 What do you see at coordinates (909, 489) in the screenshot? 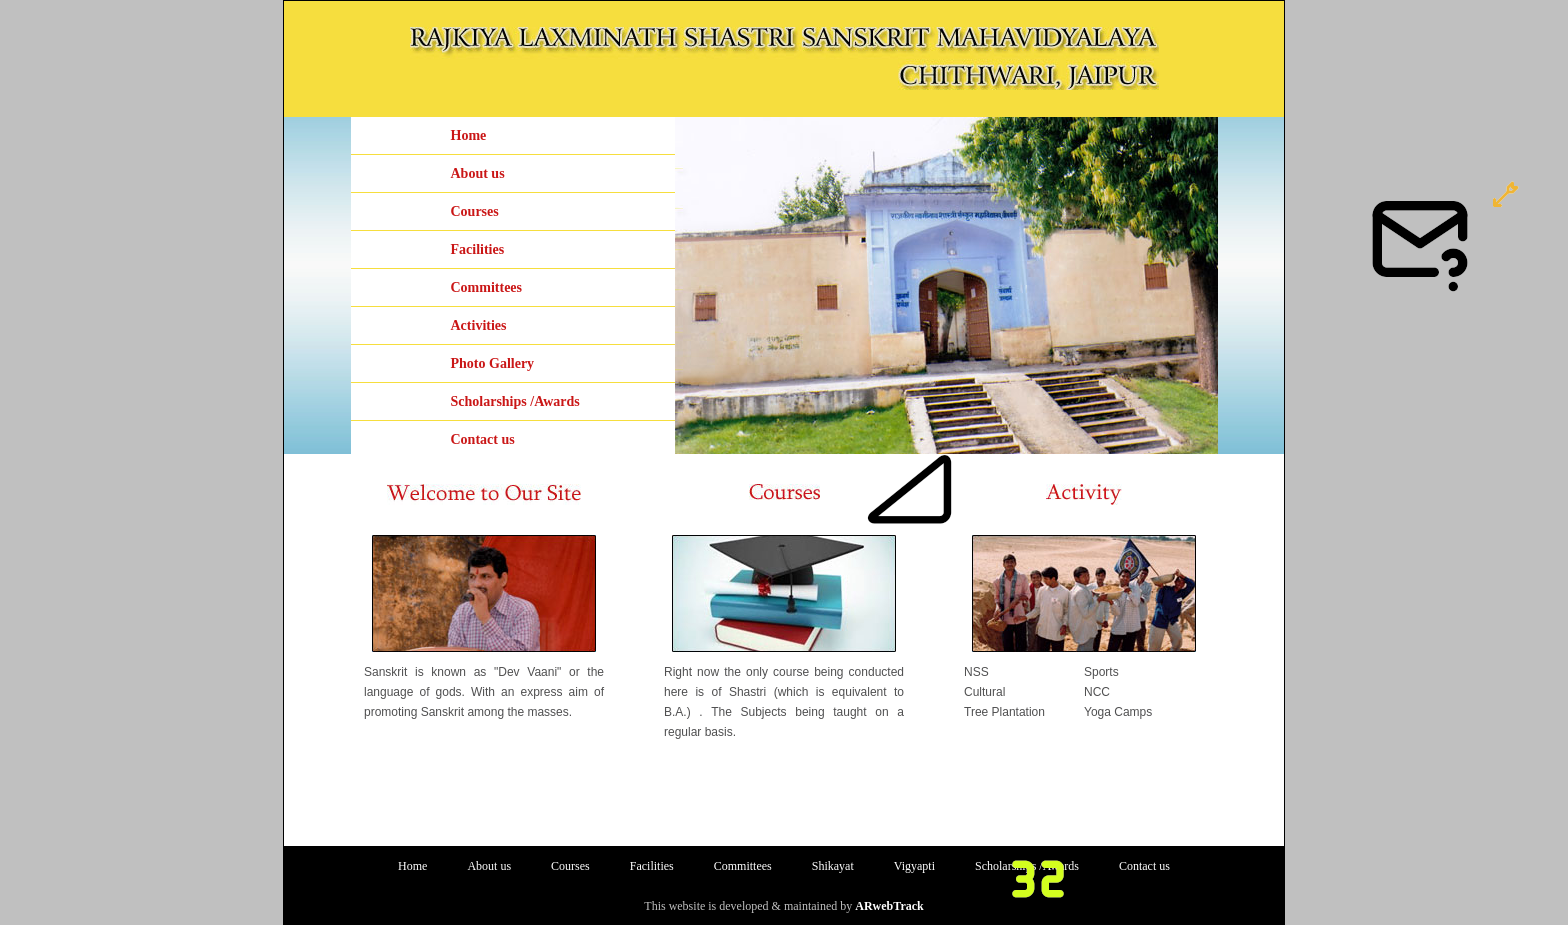
I see `play media or start playback` at bounding box center [909, 489].